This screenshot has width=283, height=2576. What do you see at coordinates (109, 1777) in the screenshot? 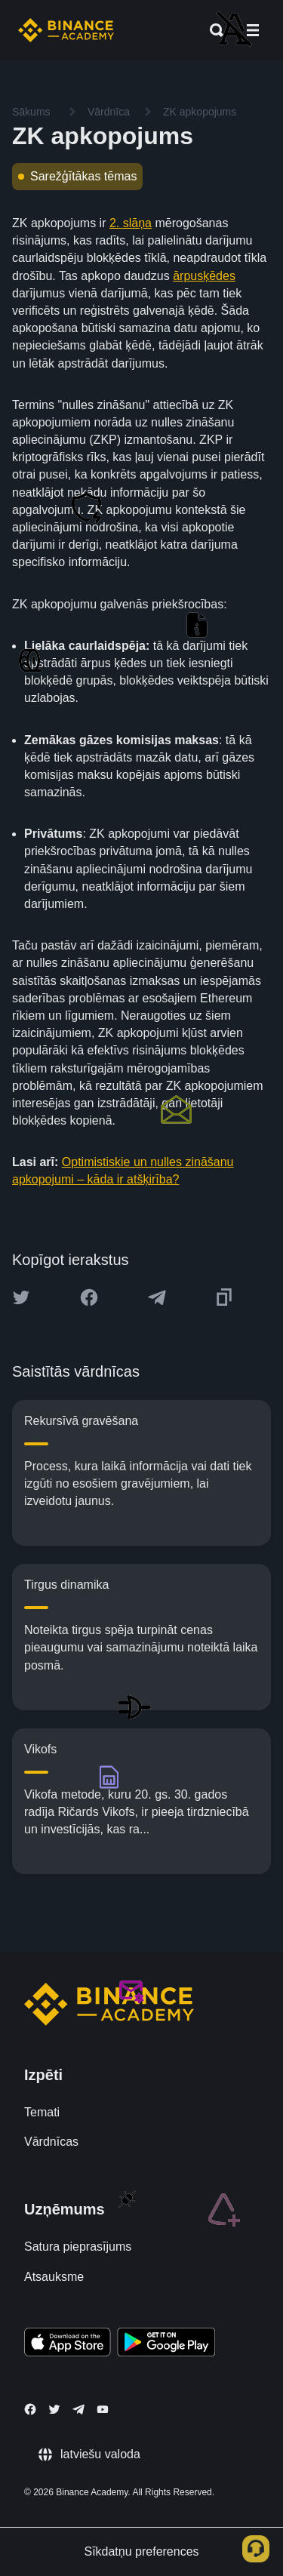
I see `manage sim card settings` at bounding box center [109, 1777].